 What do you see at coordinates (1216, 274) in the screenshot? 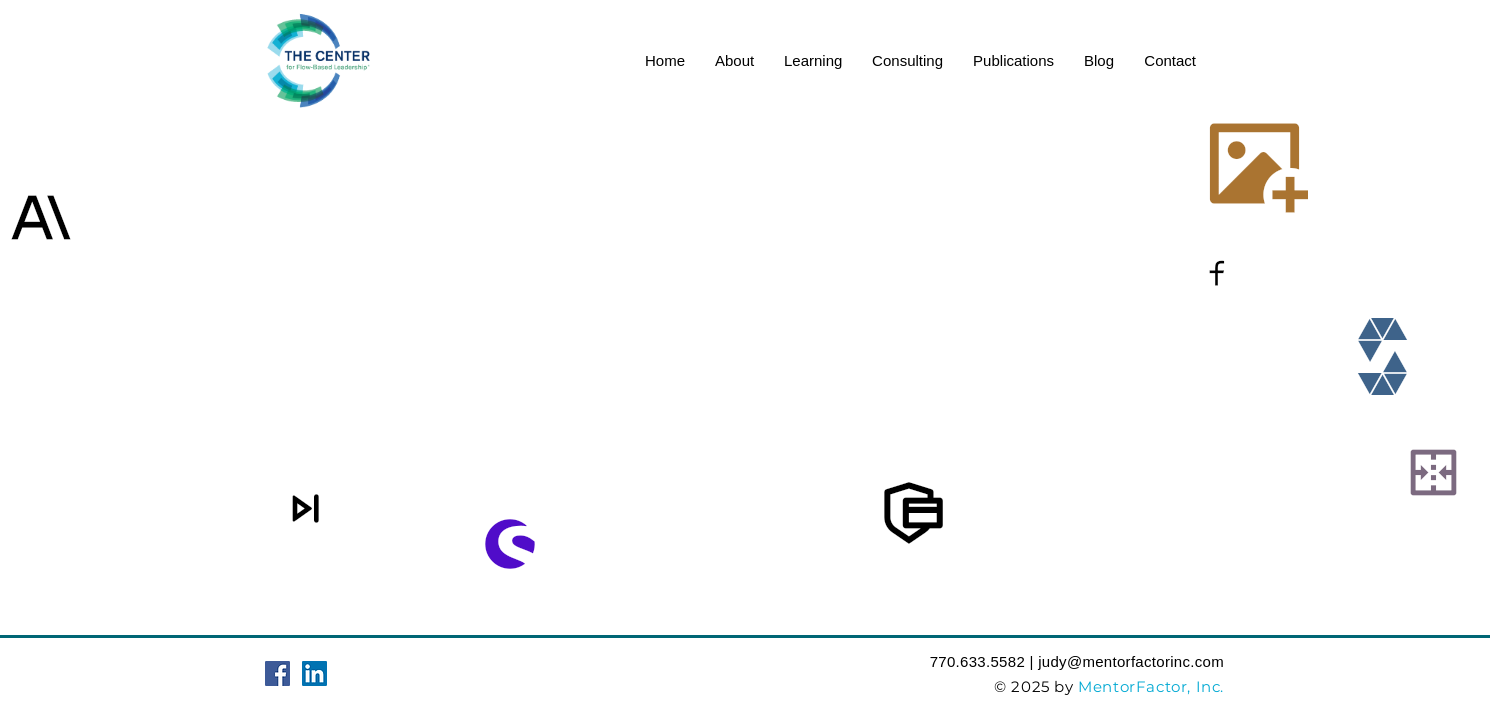
I see `open Facebook app` at bounding box center [1216, 274].